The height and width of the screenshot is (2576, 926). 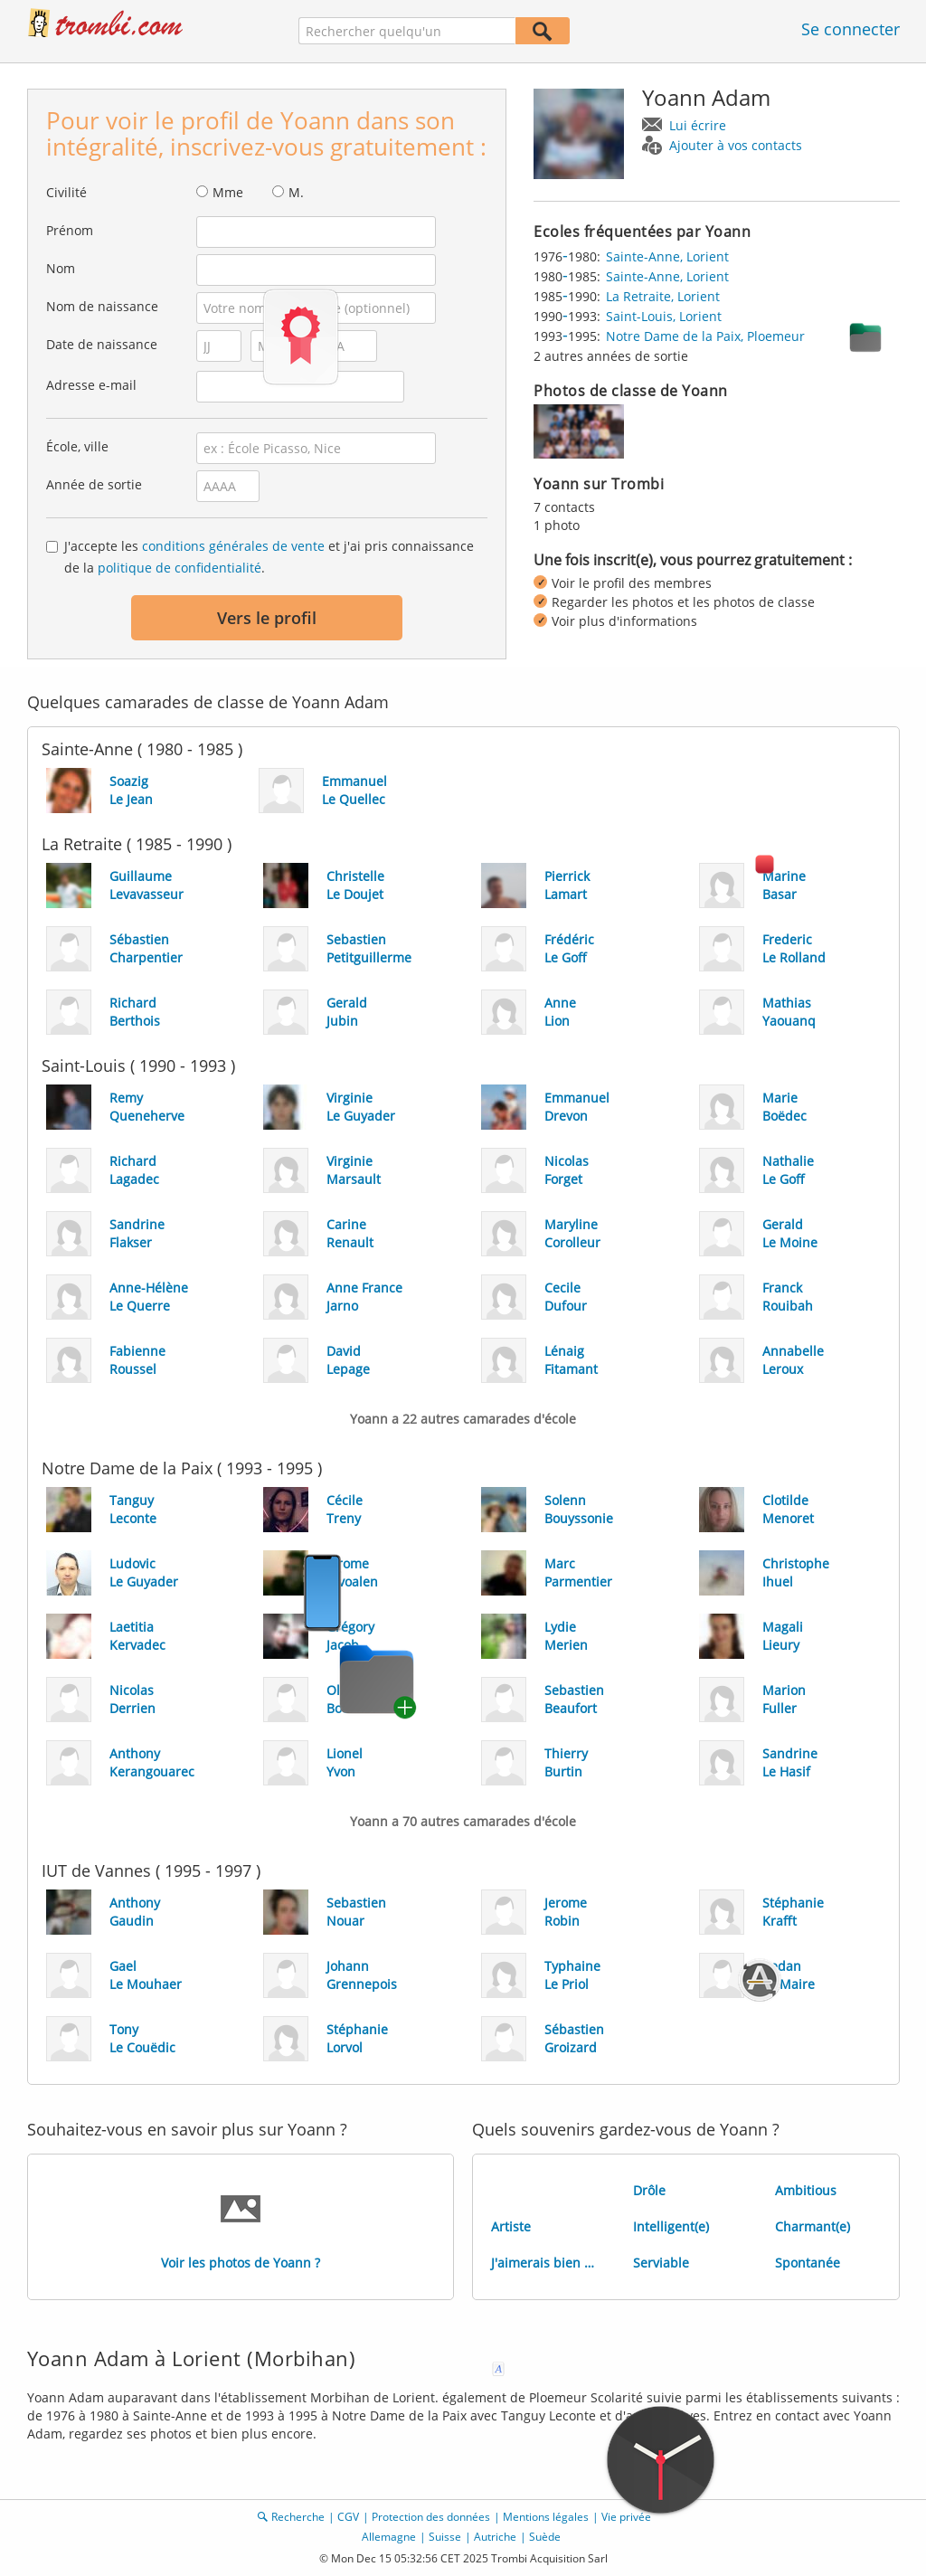 What do you see at coordinates (498, 2369) in the screenshot?
I see `a TrueType font file` at bounding box center [498, 2369].